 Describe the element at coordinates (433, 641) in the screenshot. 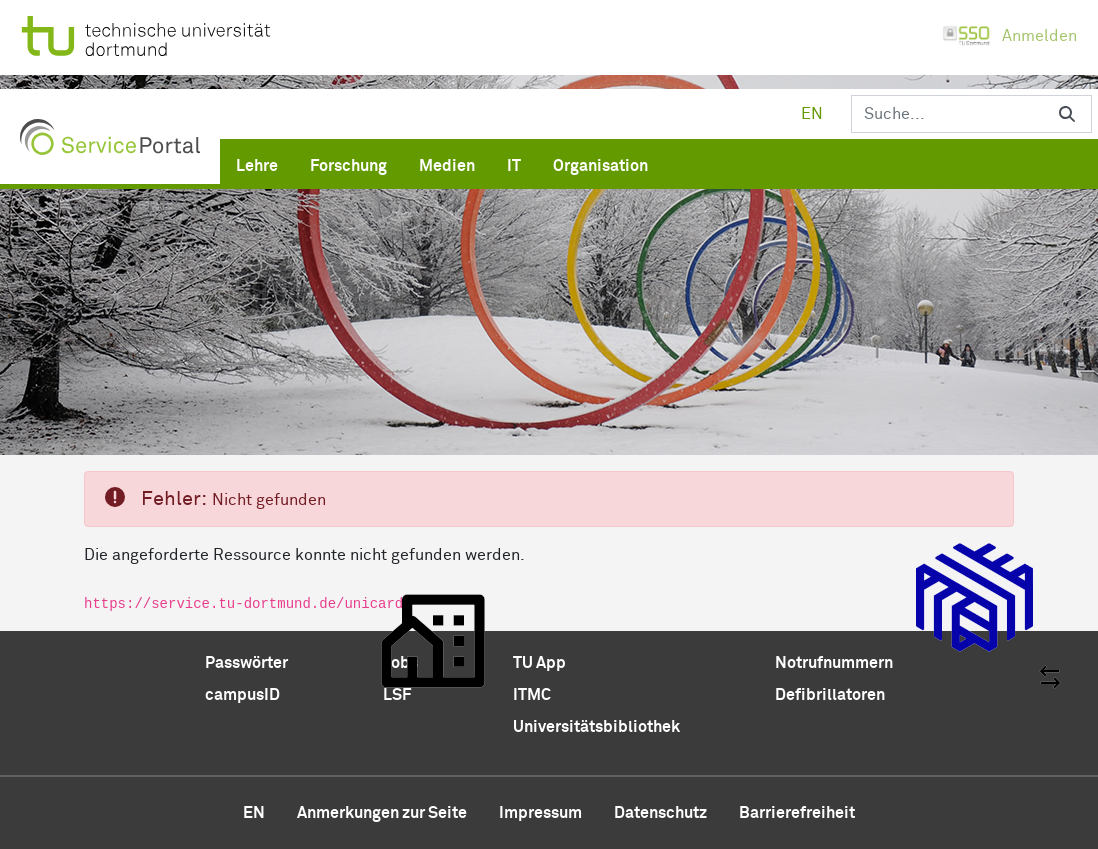

I see `access community or neighborhood features` at that location.